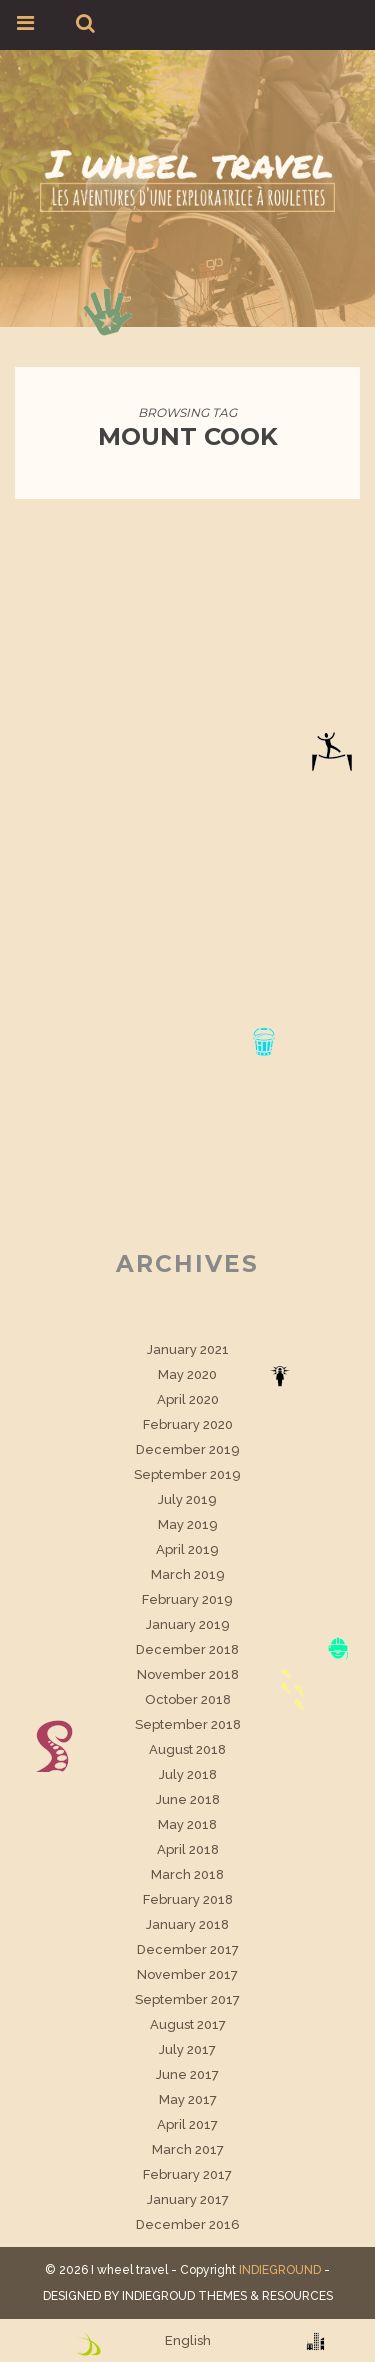 The image size is (375, 2362). Describe the element at coordinates (332, 751) in the screenshot. I see `circus or acrobatics game category` at that location.